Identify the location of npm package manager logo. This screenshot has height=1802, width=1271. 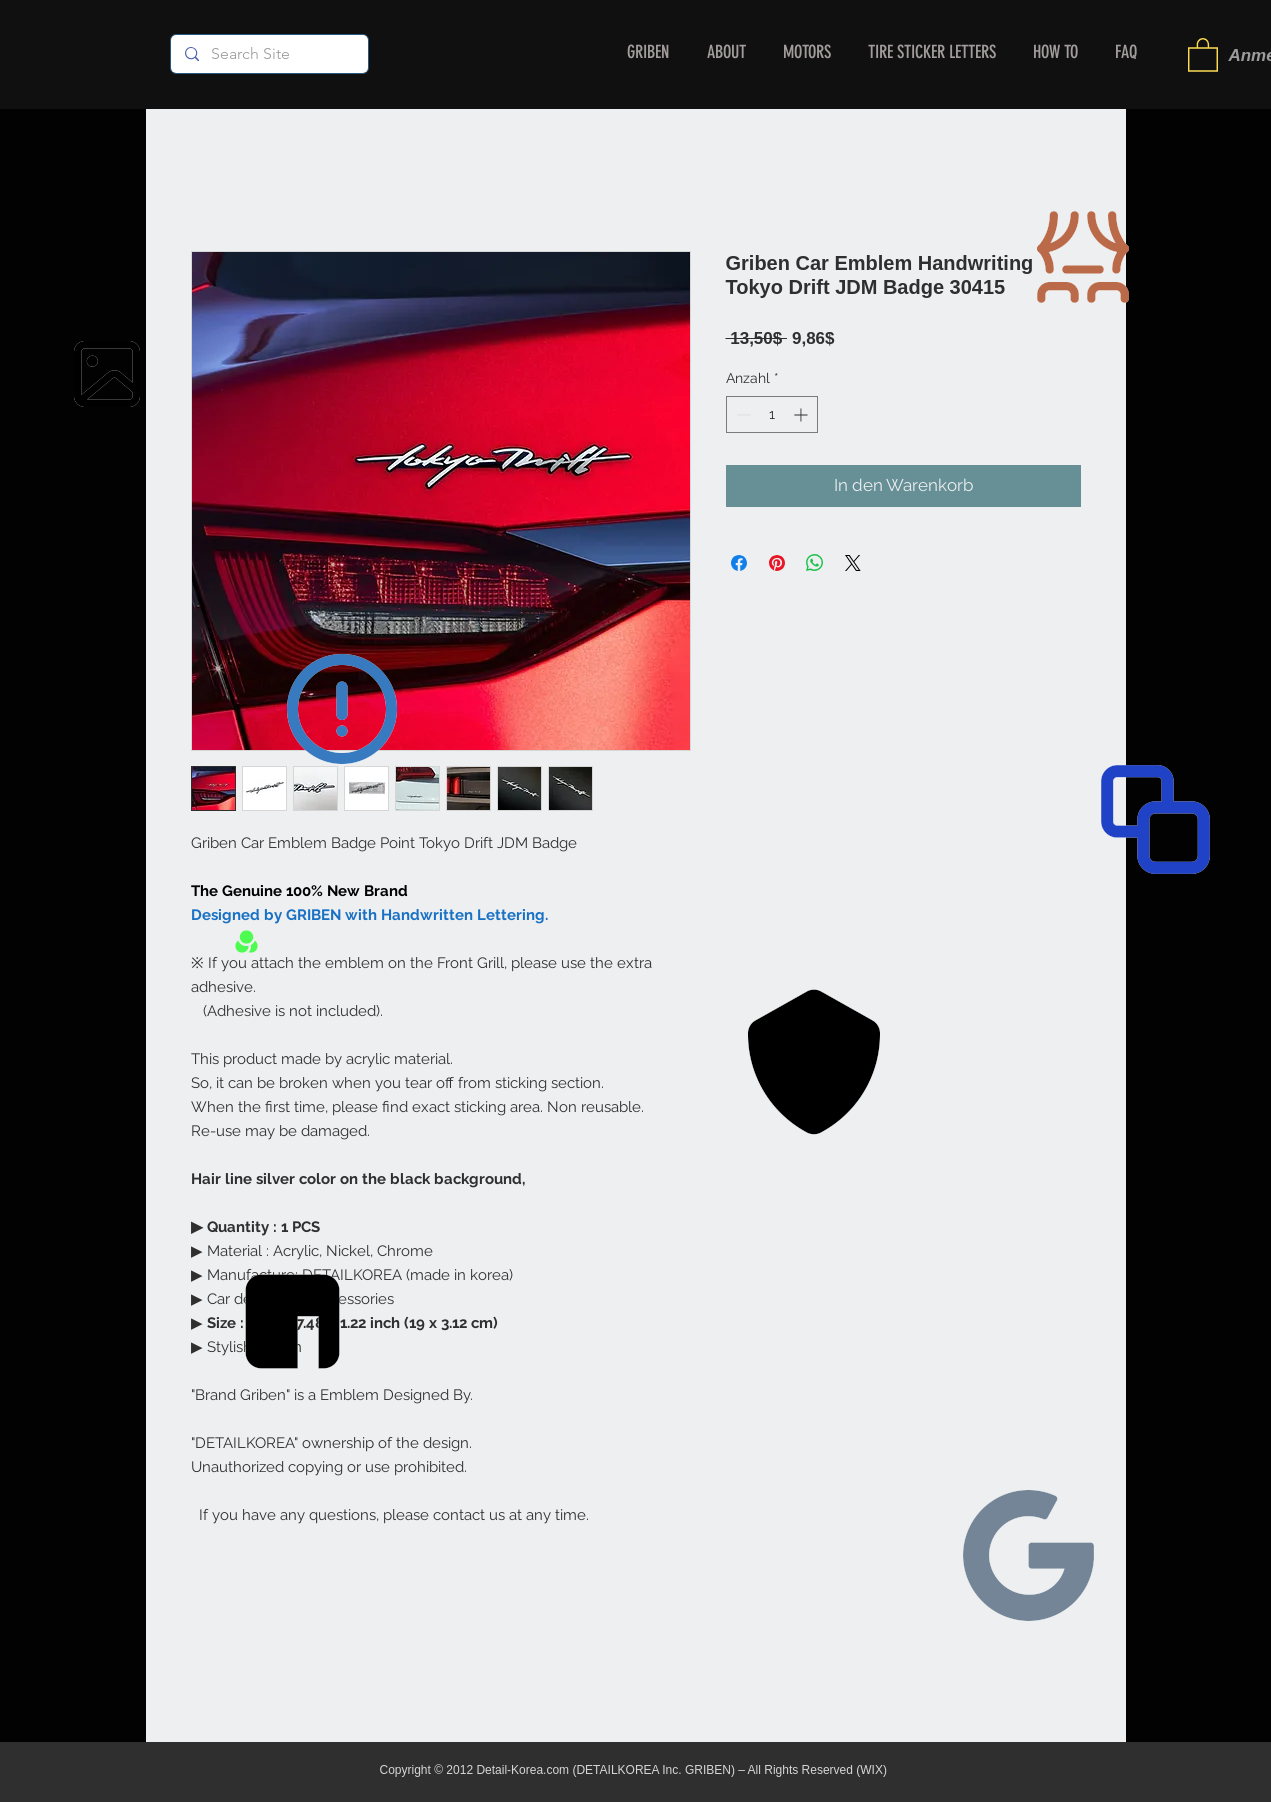
(292, 1321).